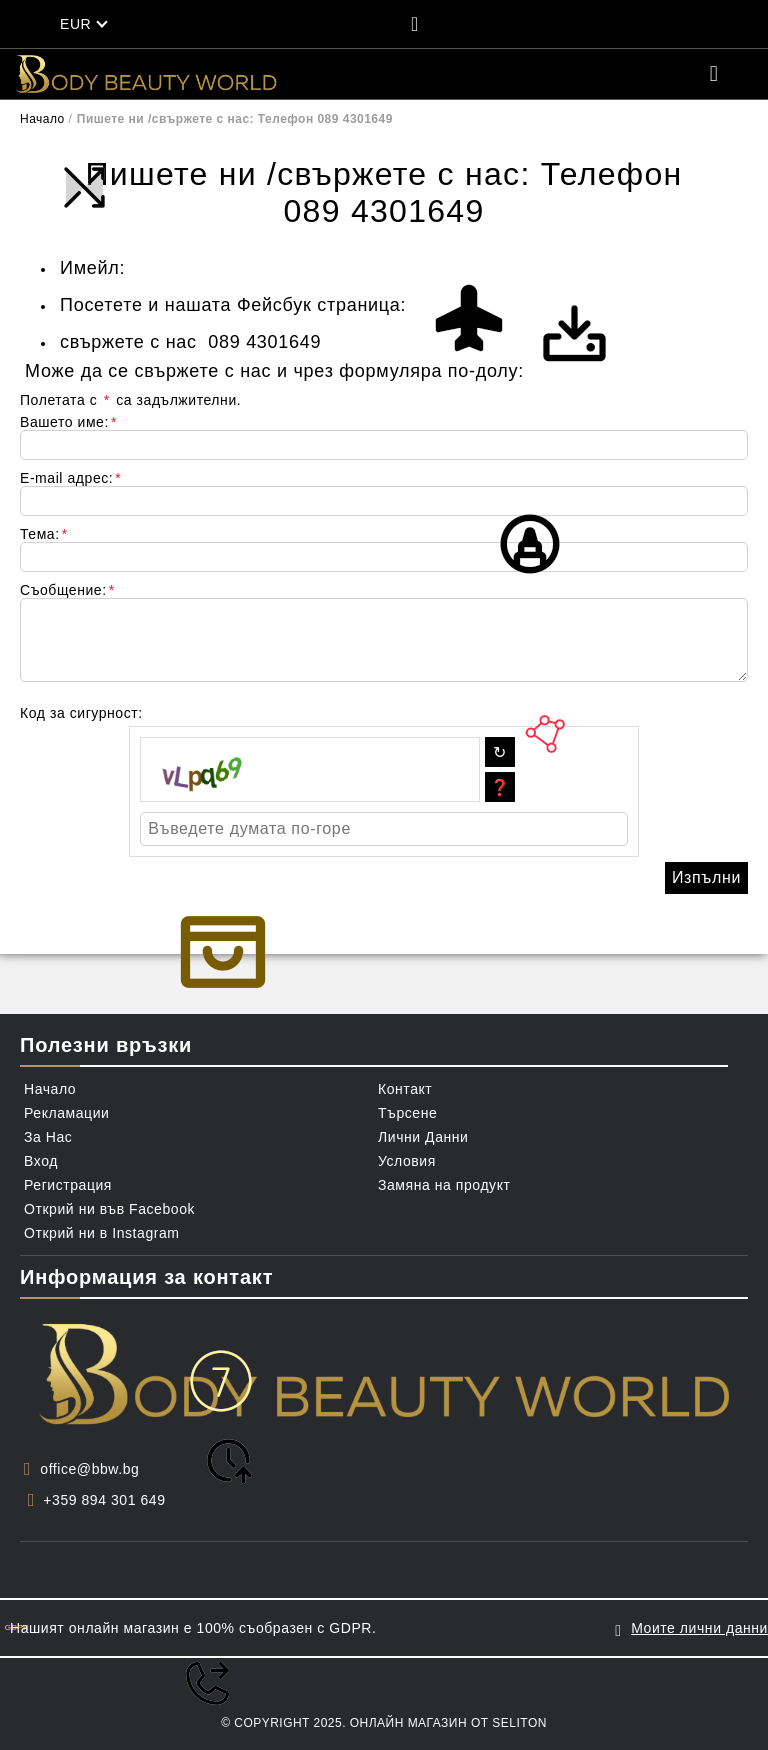 This screenshot has height=1750, width=768. I want to click on view your shopping bag, so click(223, 952).